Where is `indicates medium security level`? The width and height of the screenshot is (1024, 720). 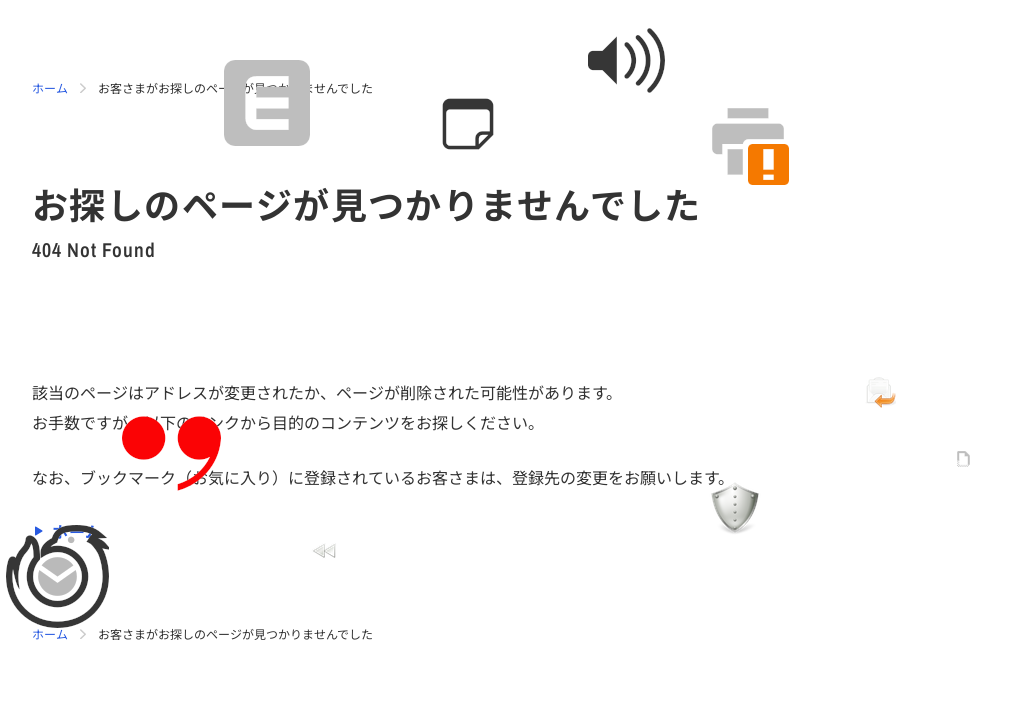 indicates medium security level is located at coordinates (735, 508).